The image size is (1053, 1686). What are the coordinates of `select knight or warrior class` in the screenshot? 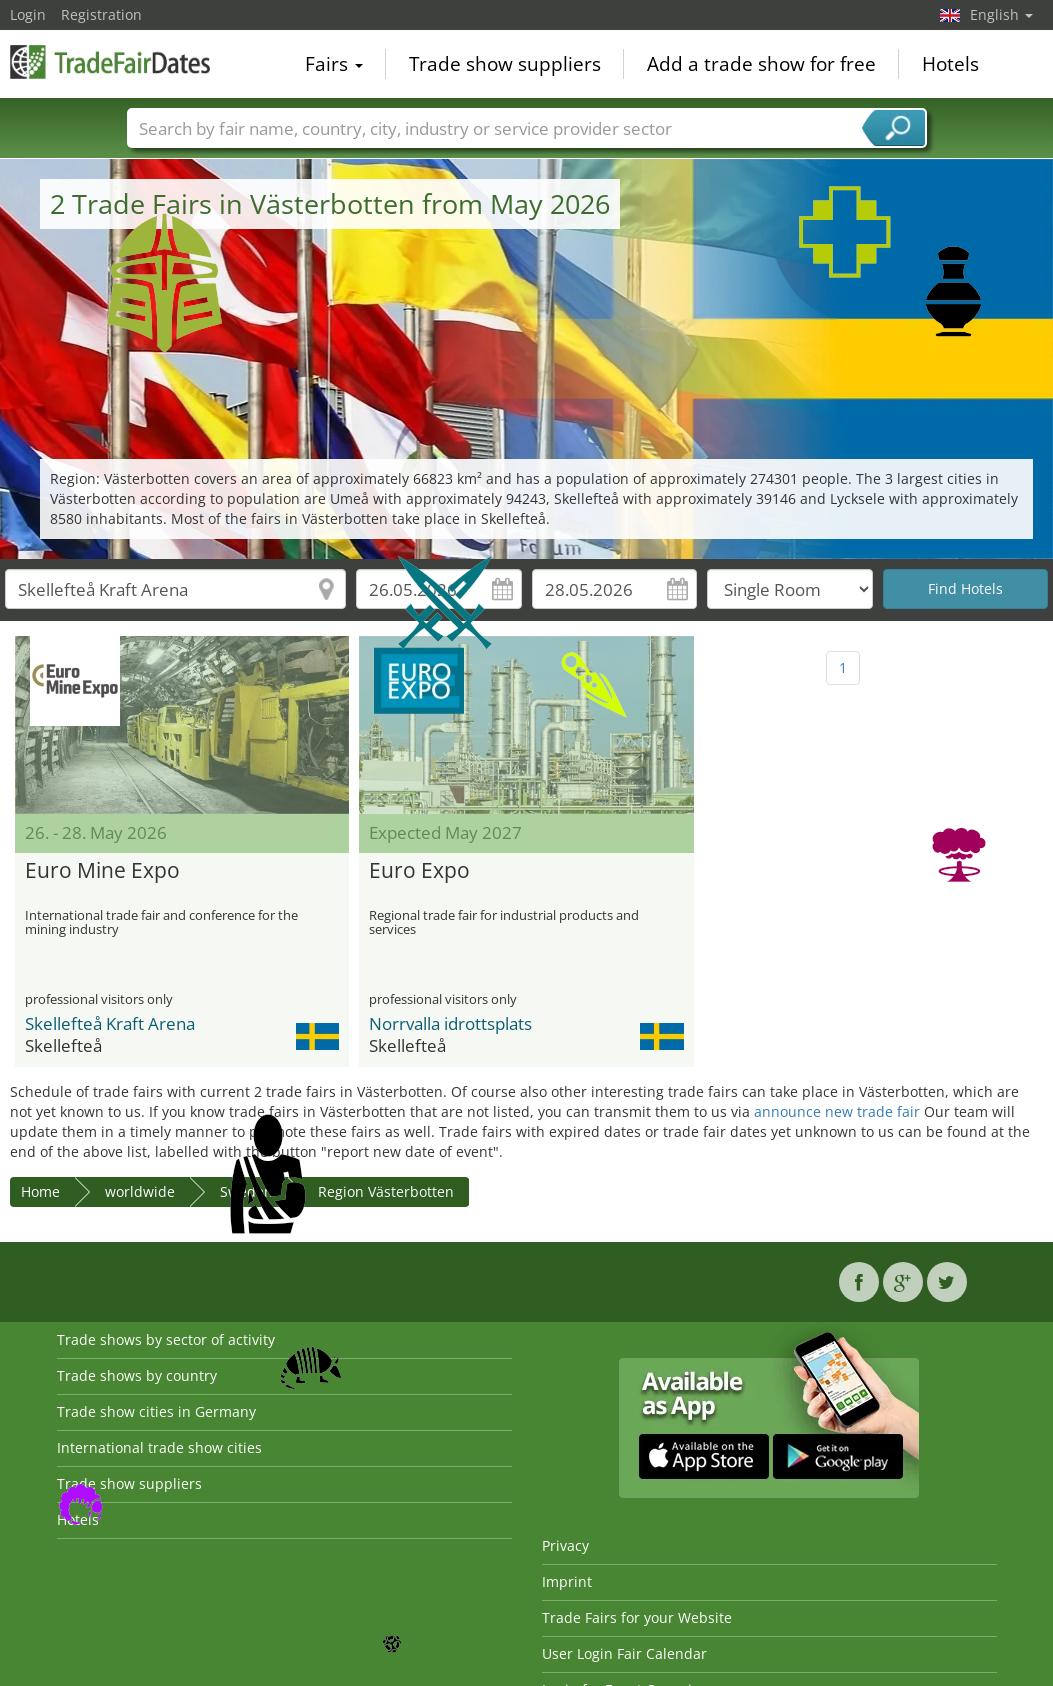 It's located at (164, 280).